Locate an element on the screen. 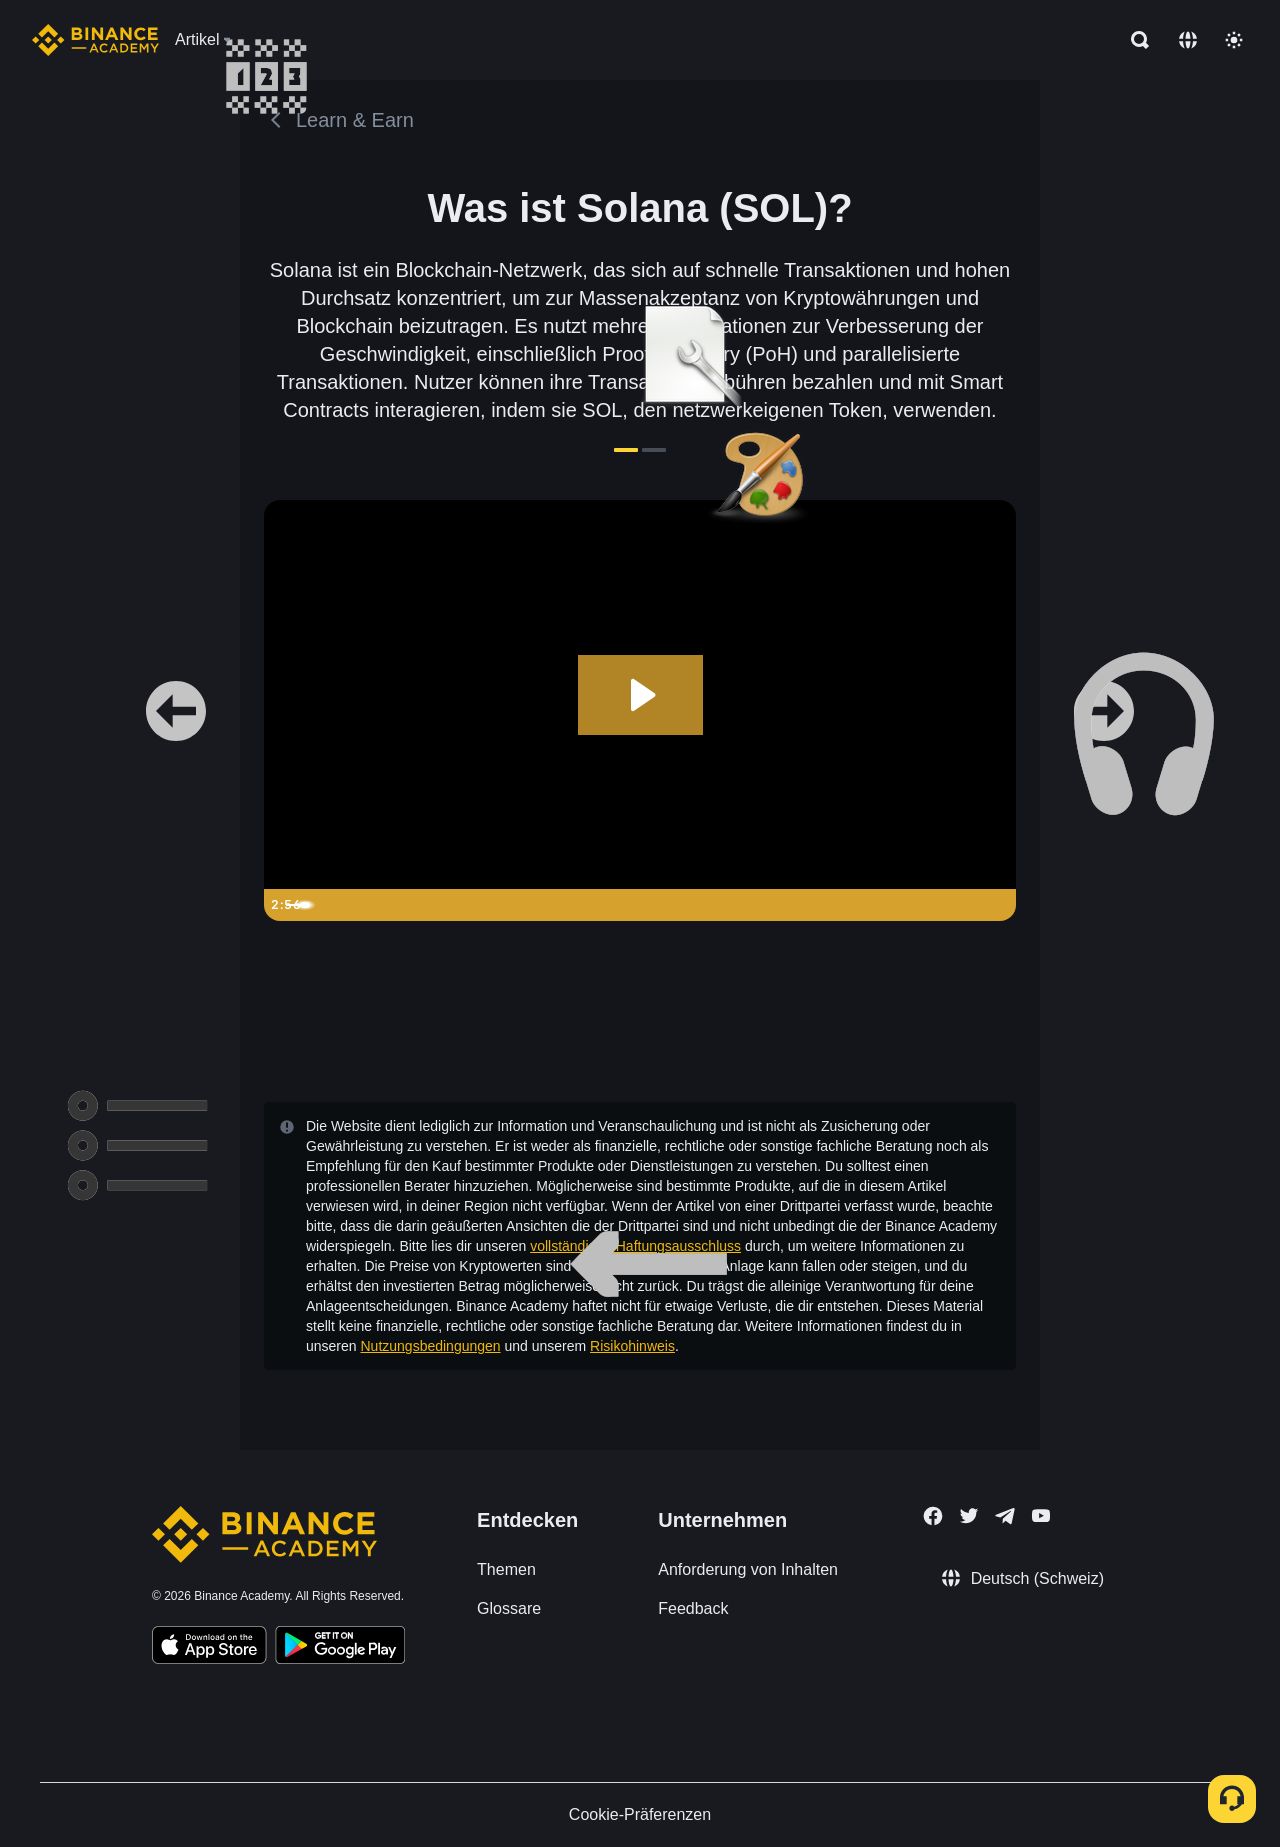 Image resolution: width=1280 pixels, height=1847 pixels. switch audio output to headphones is located at coordinates (1144, 734).